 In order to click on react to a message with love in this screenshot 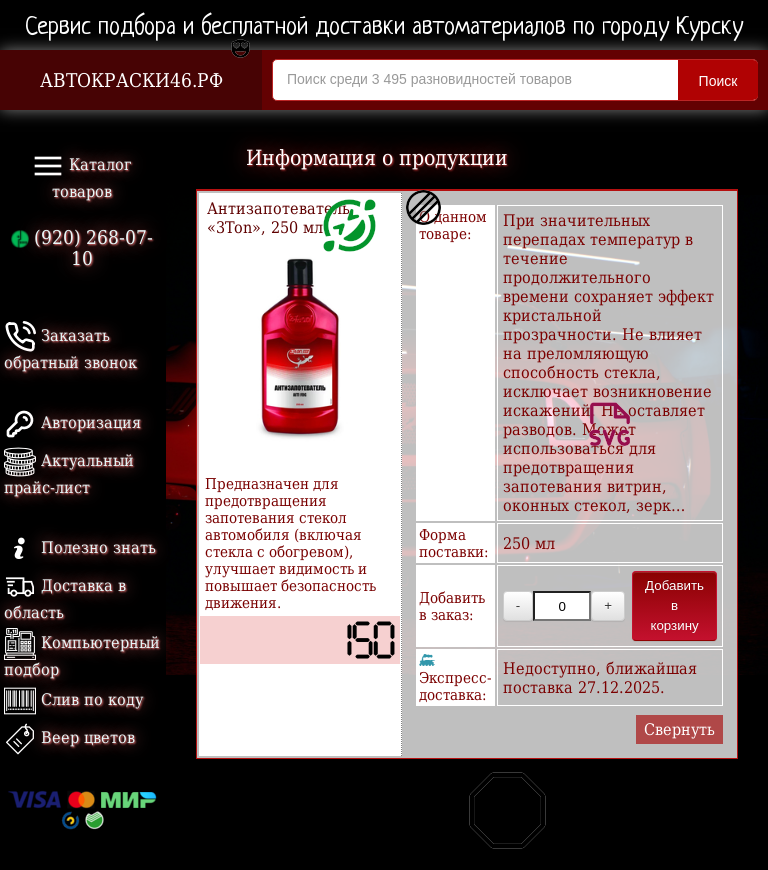, I will do `click(240, 48)`.